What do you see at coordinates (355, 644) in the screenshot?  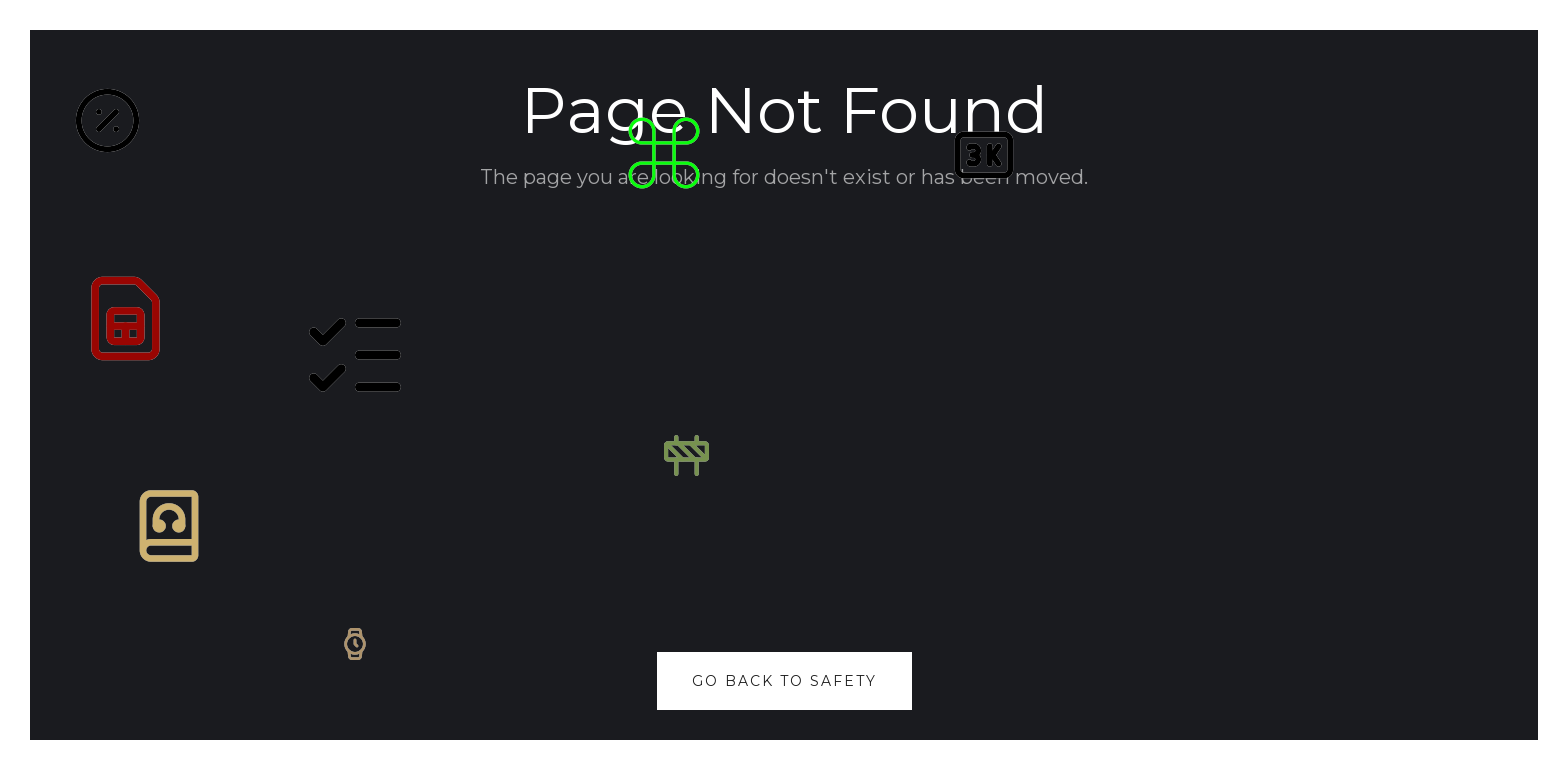 I see `view time or clock settings` at bounding box center [355, 644].